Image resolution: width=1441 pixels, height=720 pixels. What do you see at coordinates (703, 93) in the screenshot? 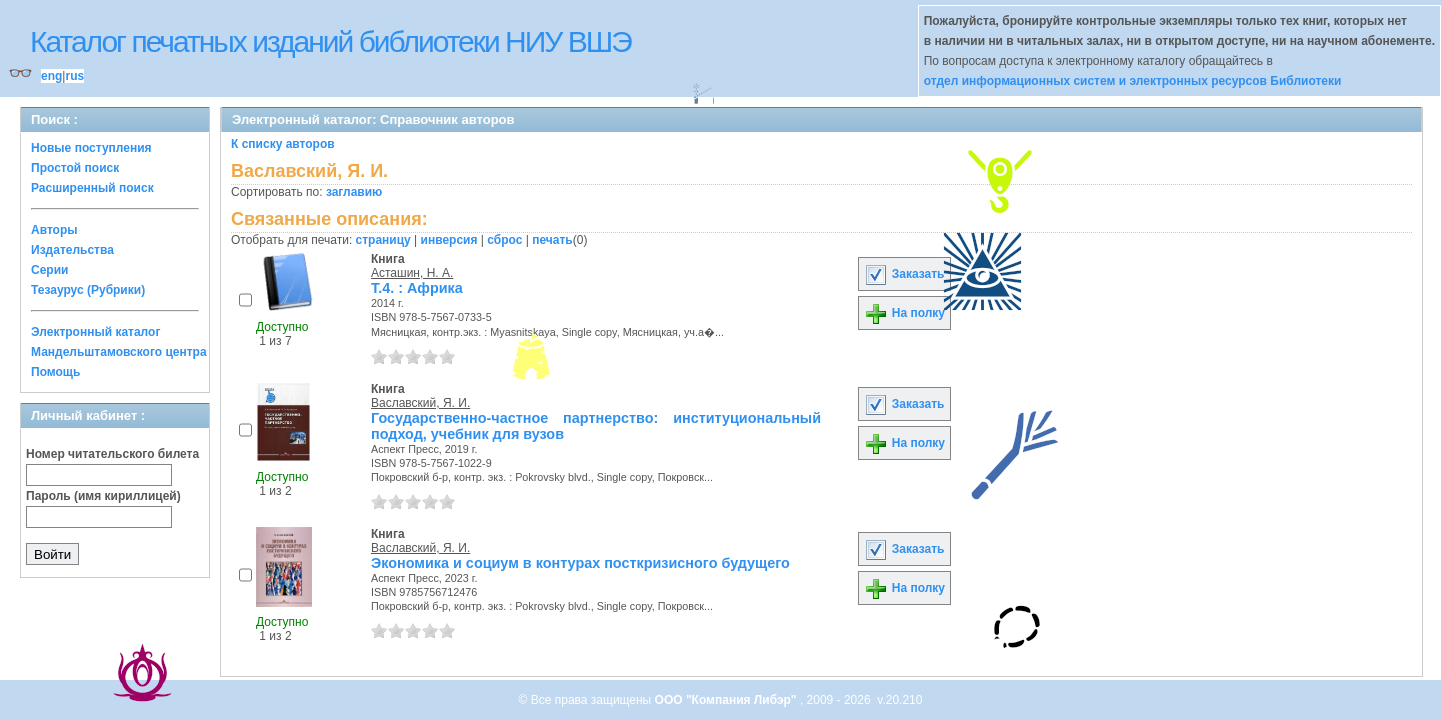
I see `indicates a railroad crossing ahead` at bounding box center [703, 93].